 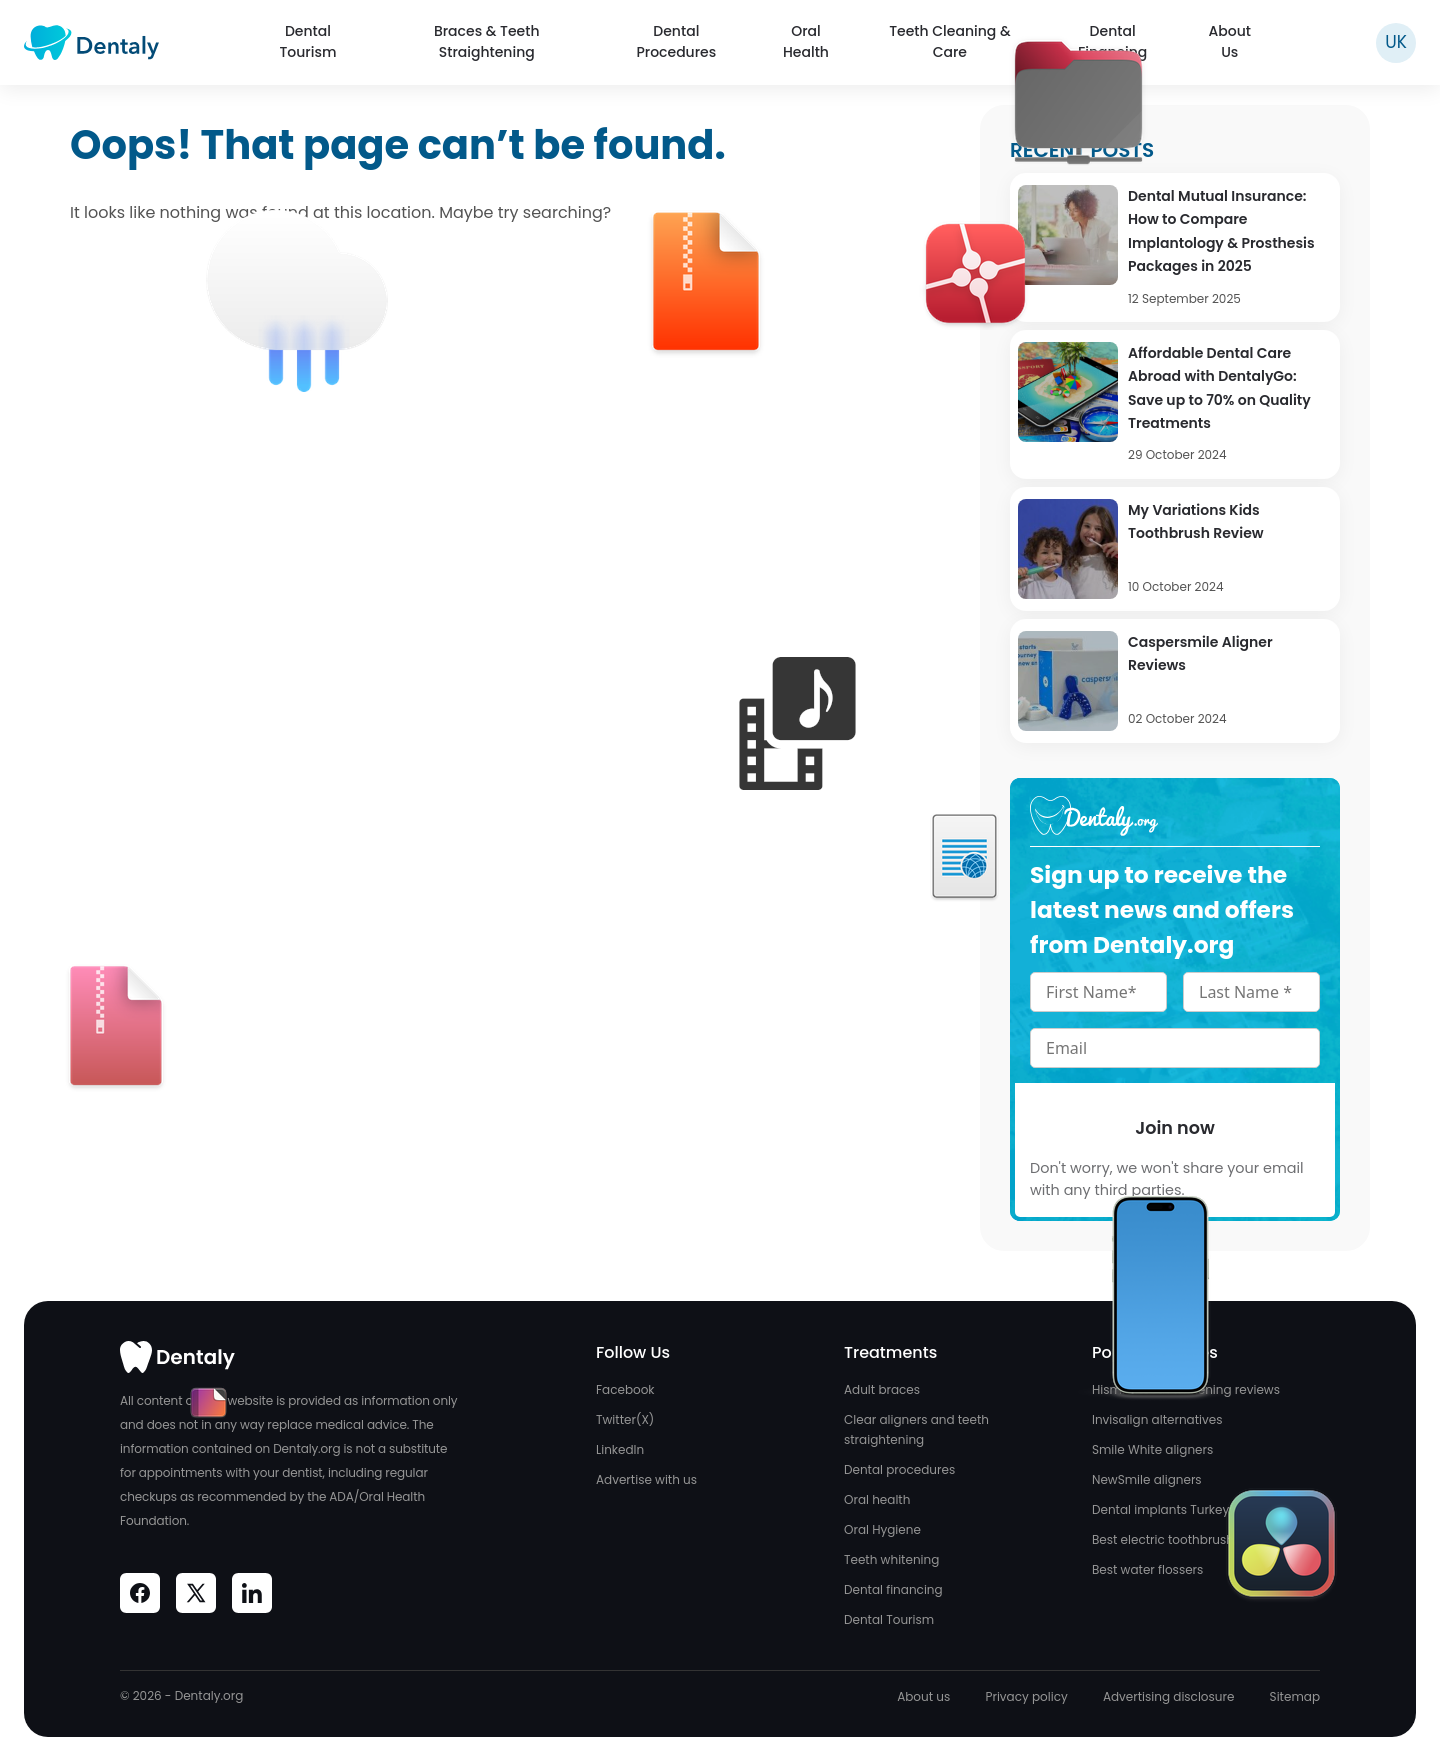 I want to click on indicates rainy or showery weather conditions, so click(x=297, y=301).